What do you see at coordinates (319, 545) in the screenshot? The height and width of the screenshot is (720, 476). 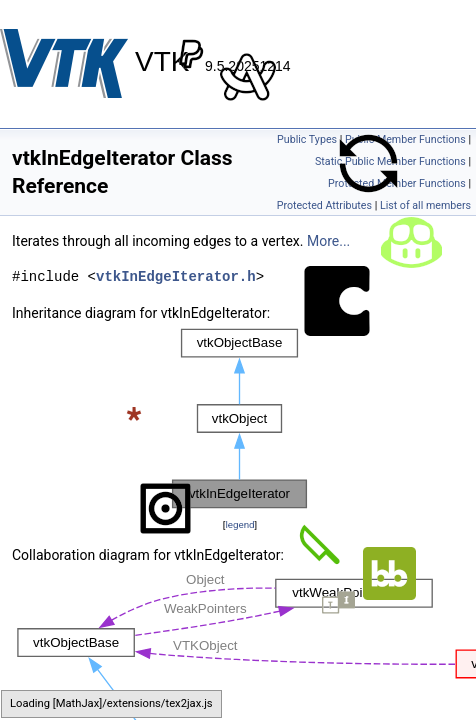 I see `access cooking or recipe features` at bounding box center [319, 545].